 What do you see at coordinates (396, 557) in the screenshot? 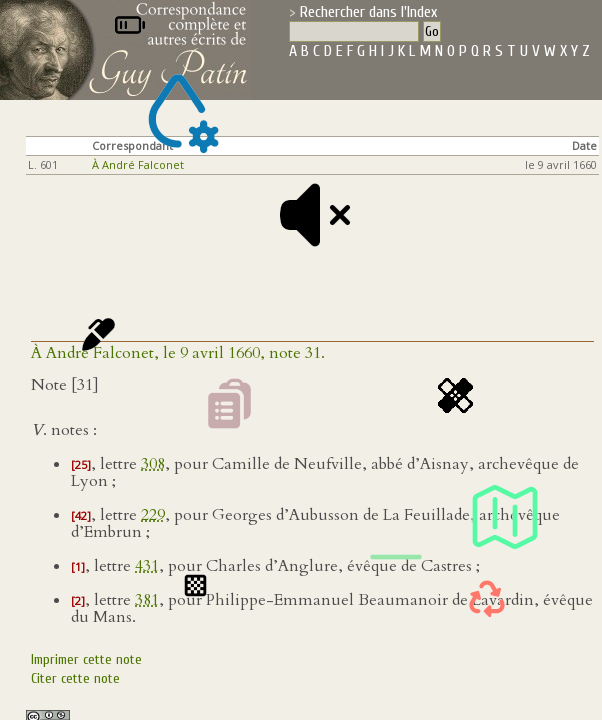
I see `decrease quantity or value` at bounding box center [396, 557].